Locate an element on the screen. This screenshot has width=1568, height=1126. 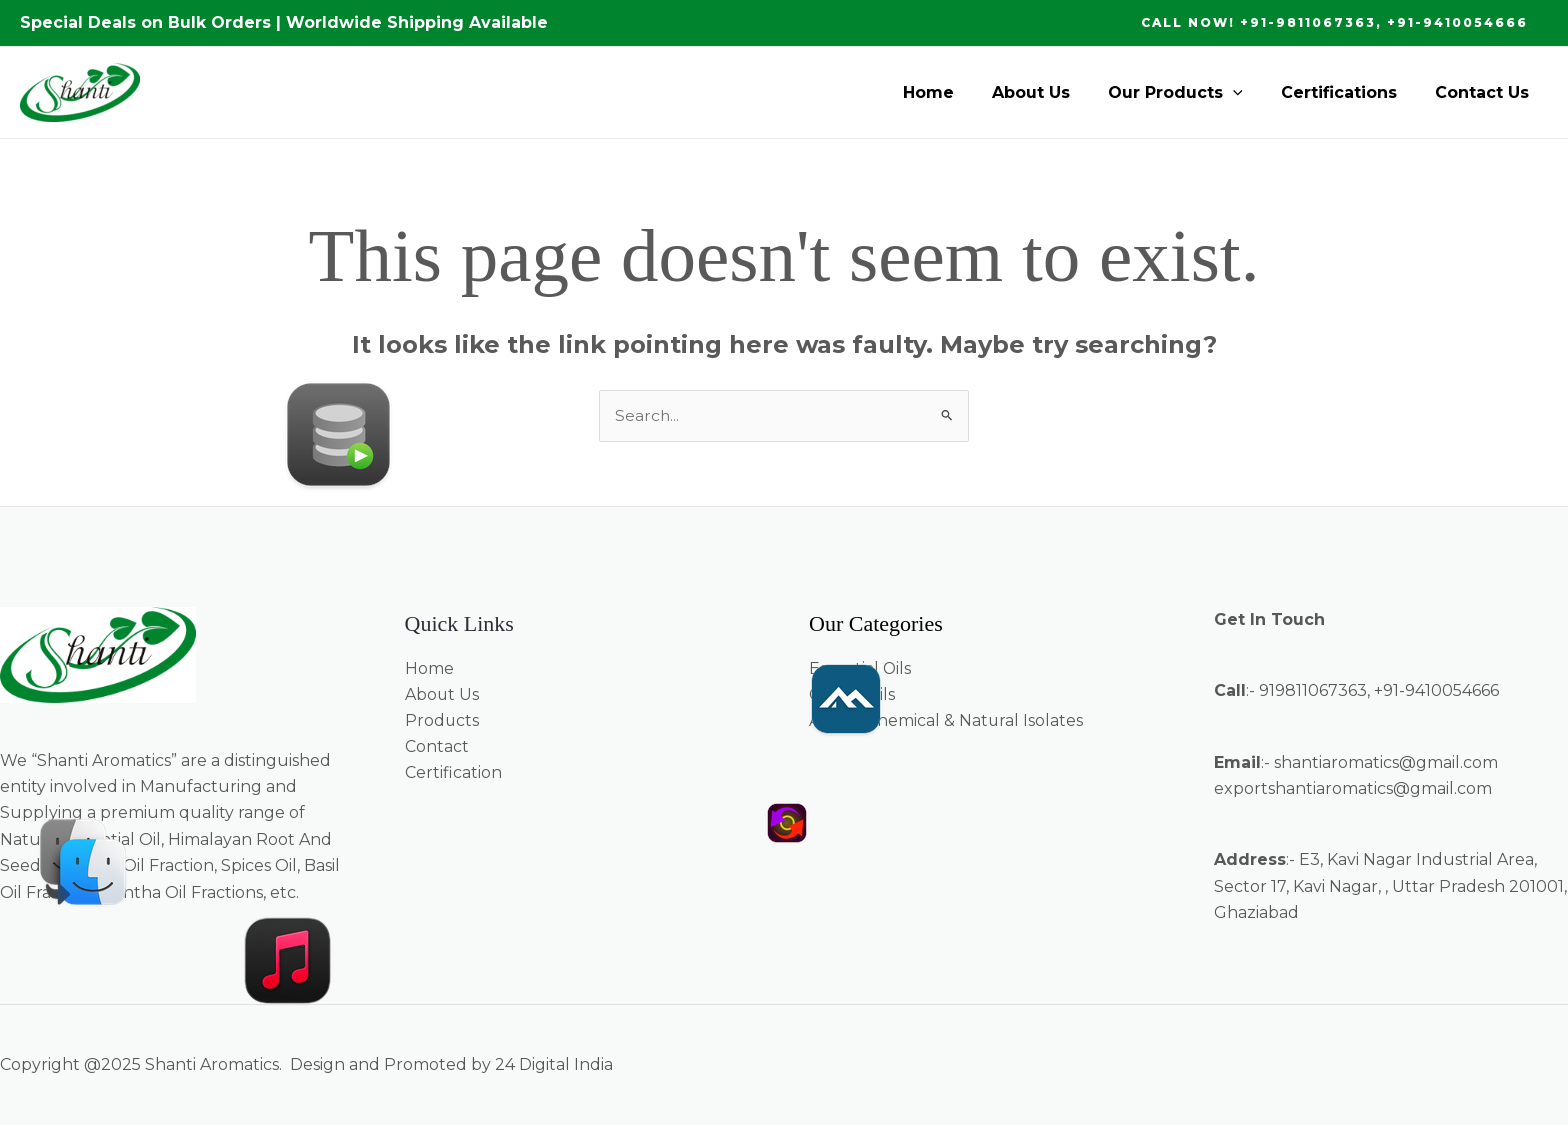
launch migration assistant to transfer data from another mac is located at coordinates (83, 862).